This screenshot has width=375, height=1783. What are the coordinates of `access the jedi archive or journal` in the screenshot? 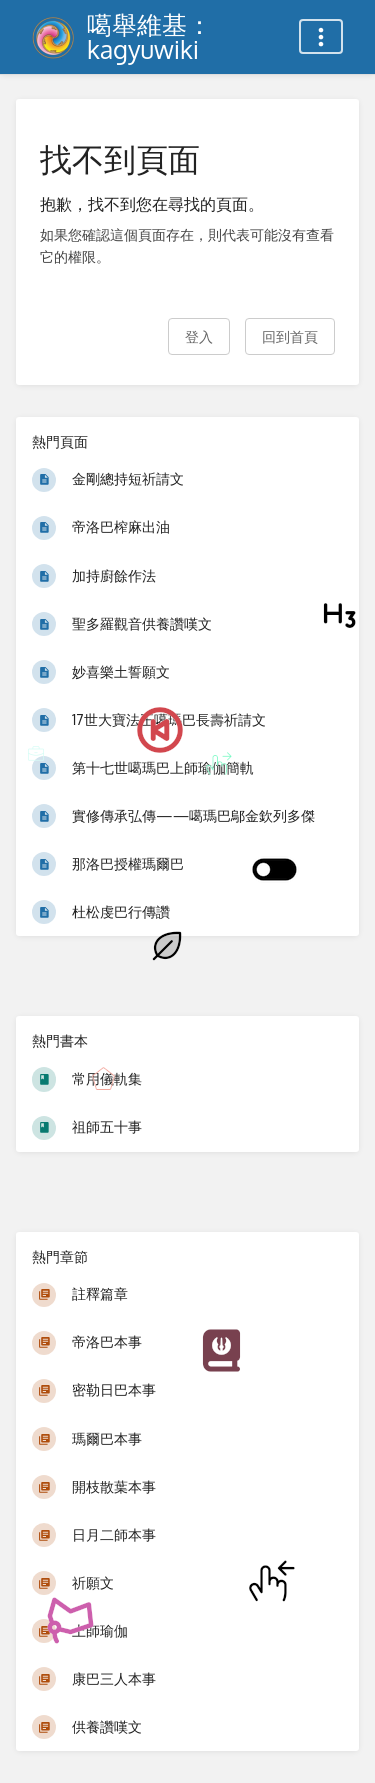 It's located at (221, 1350).